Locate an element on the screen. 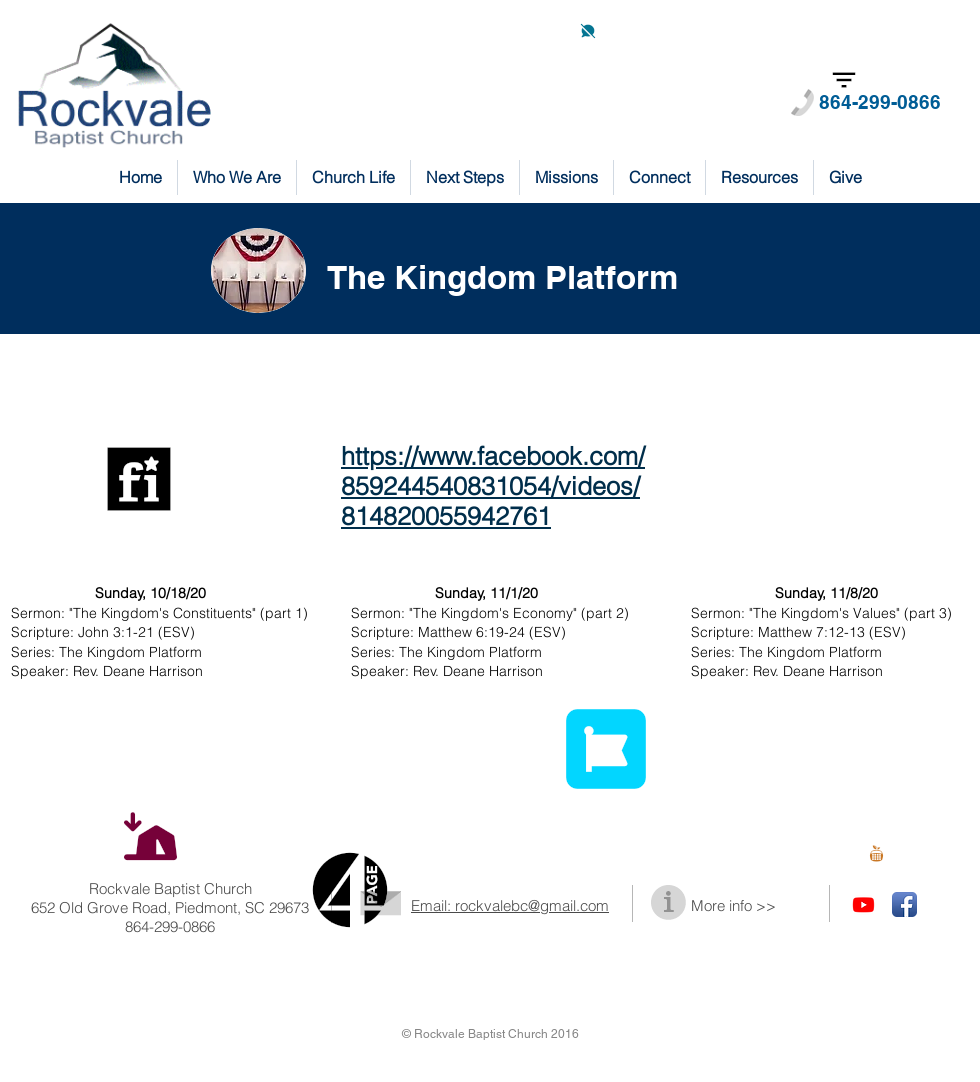 The image size is (980, 1082). fonticons brand logo is located at coordinates (139, 479).